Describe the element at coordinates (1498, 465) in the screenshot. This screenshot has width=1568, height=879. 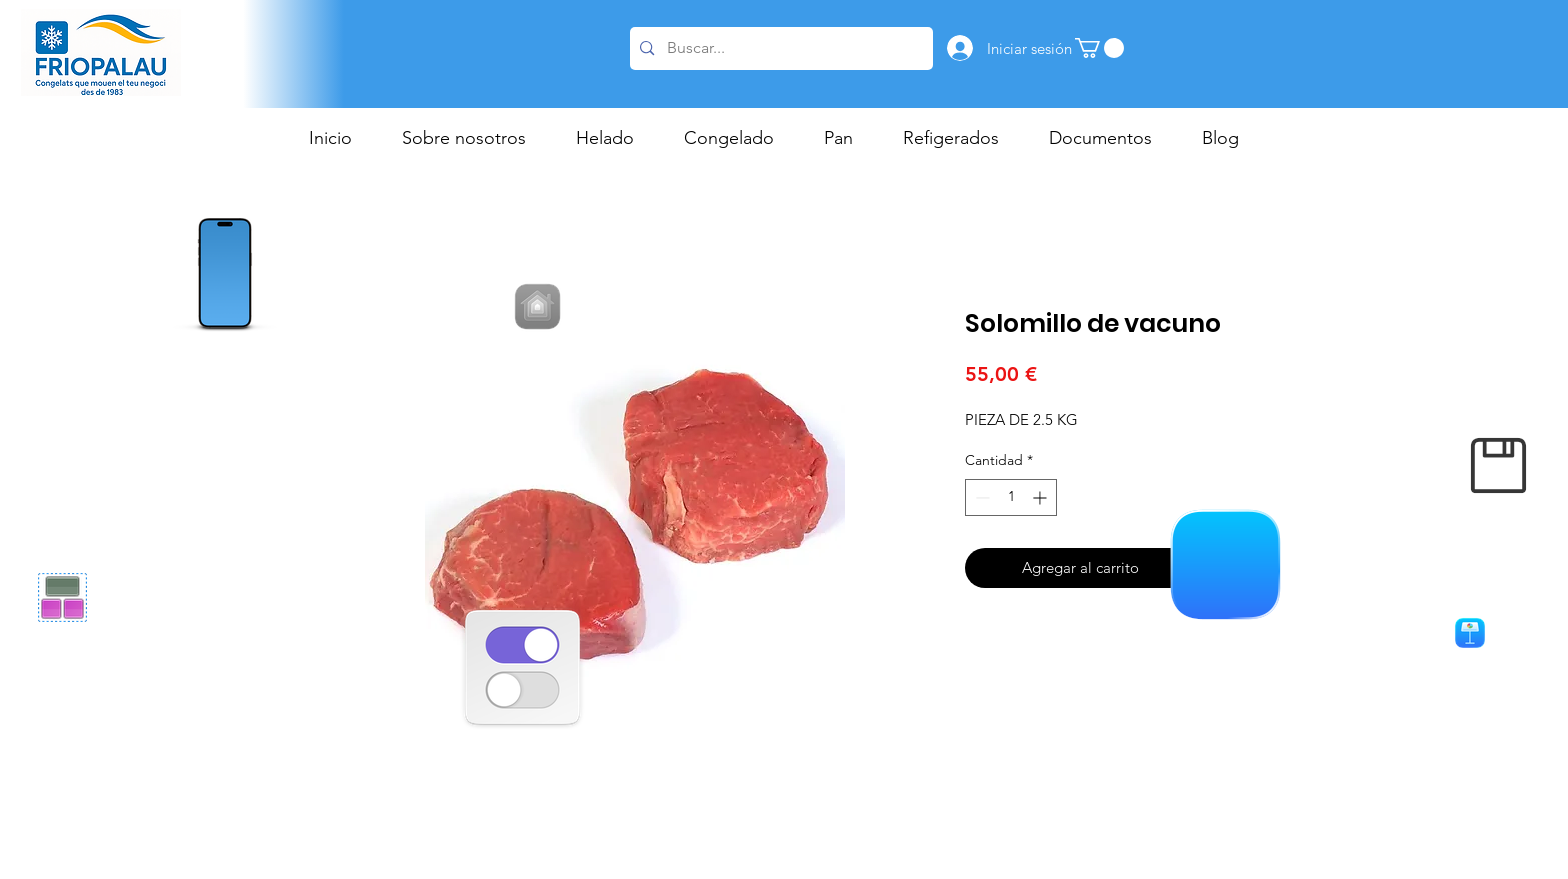
I see `save file to disk` at that location.